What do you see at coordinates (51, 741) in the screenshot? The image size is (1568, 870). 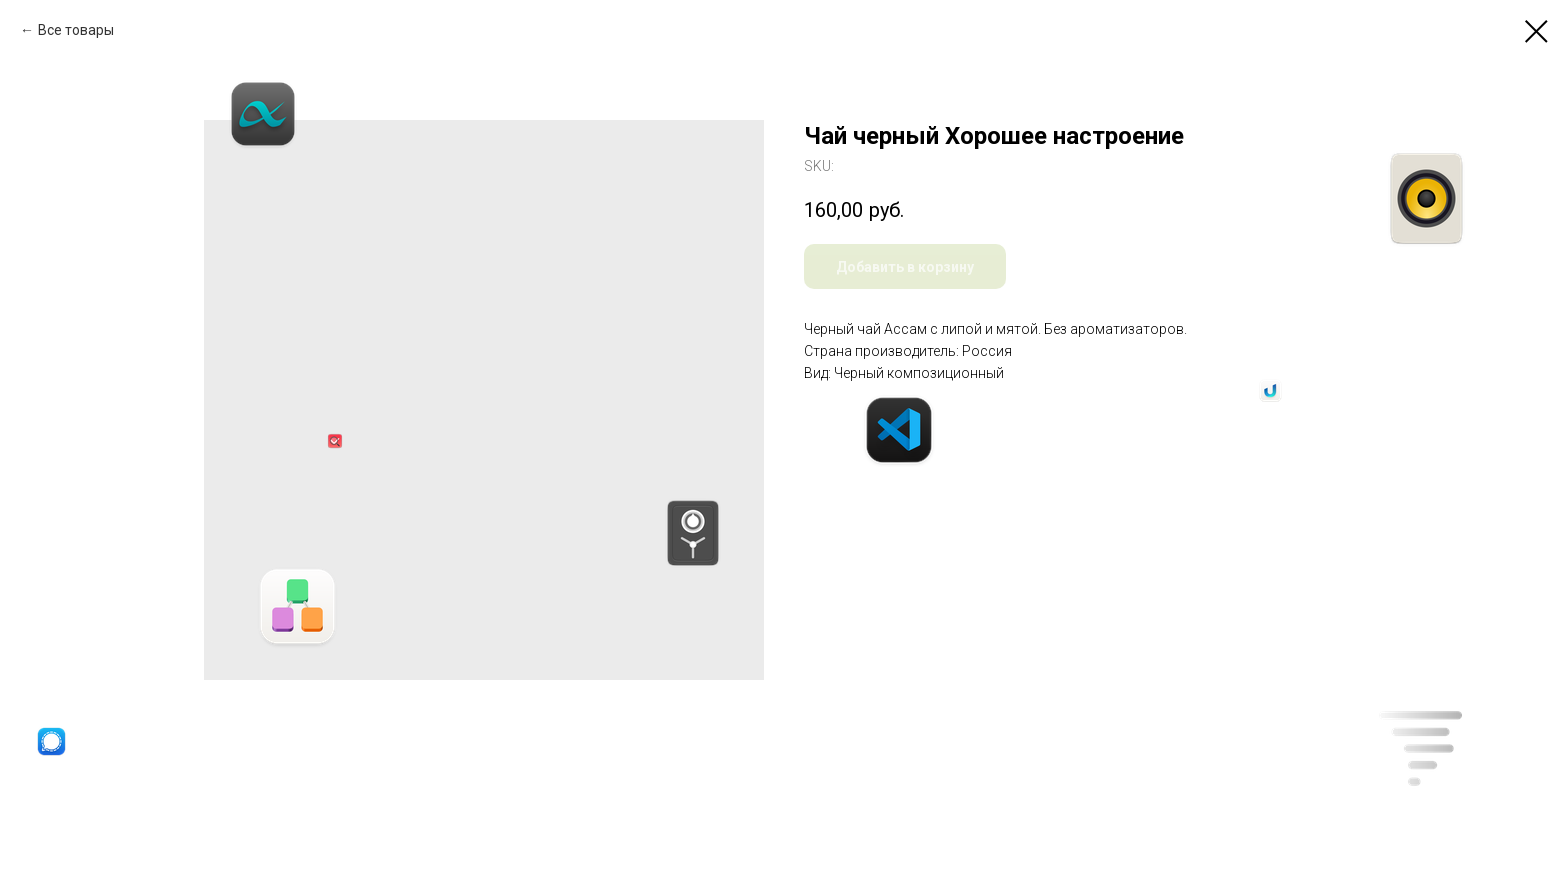 I see `open Signal messenger` at bounding box center [51, 741].